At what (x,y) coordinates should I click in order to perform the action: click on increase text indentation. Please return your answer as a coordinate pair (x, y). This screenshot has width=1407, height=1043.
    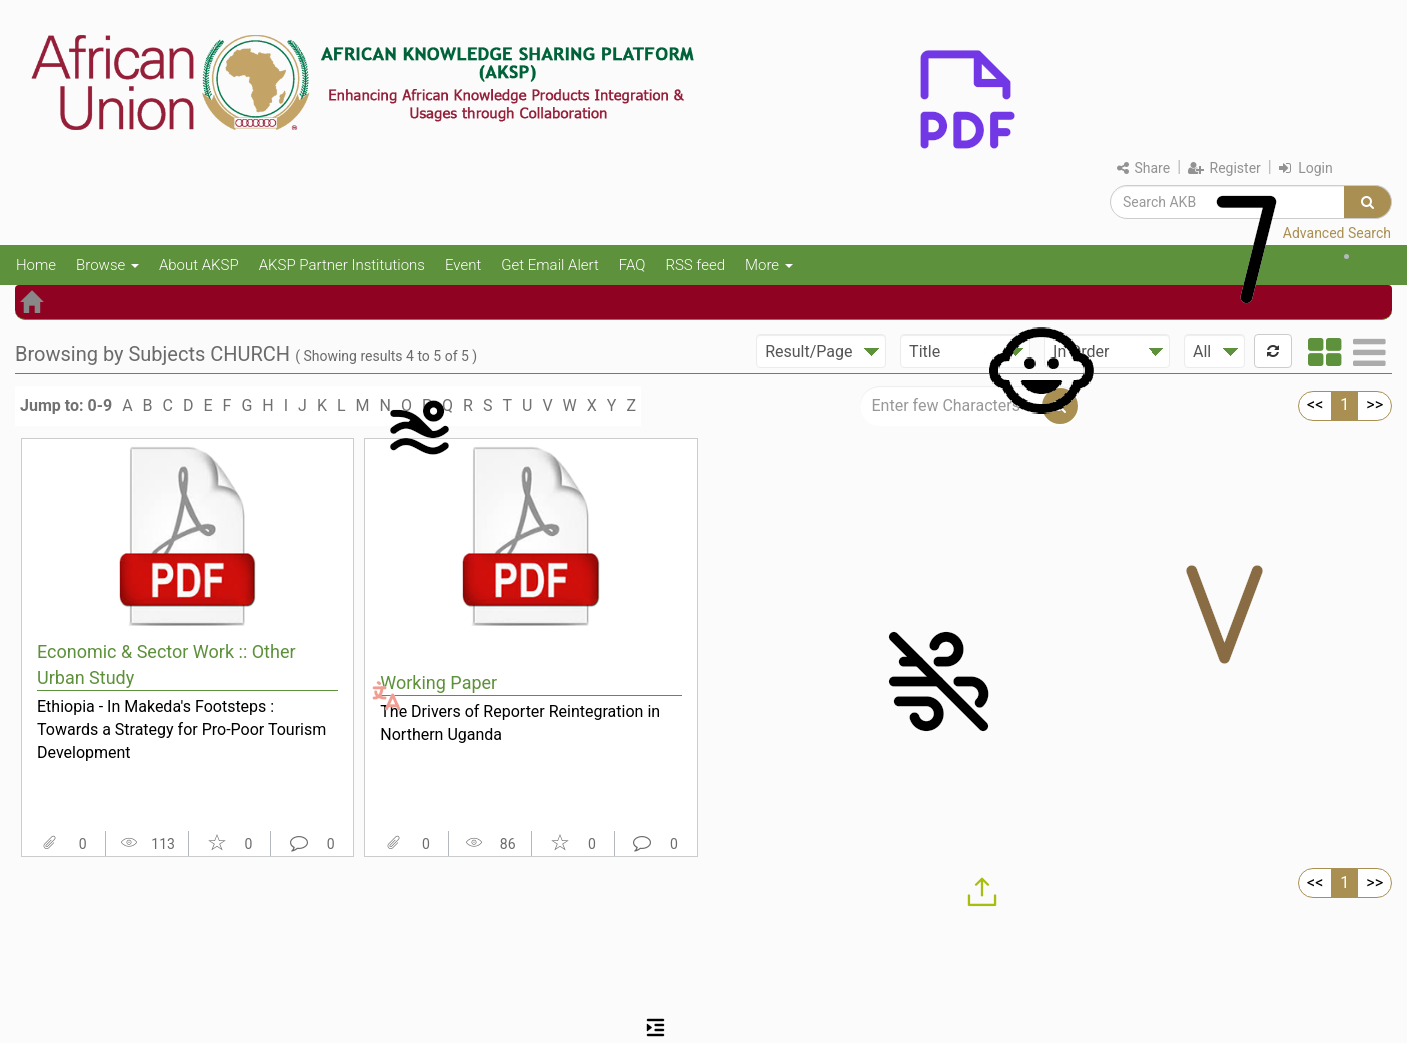
    Looking at the image, I should click on (655, 1027).